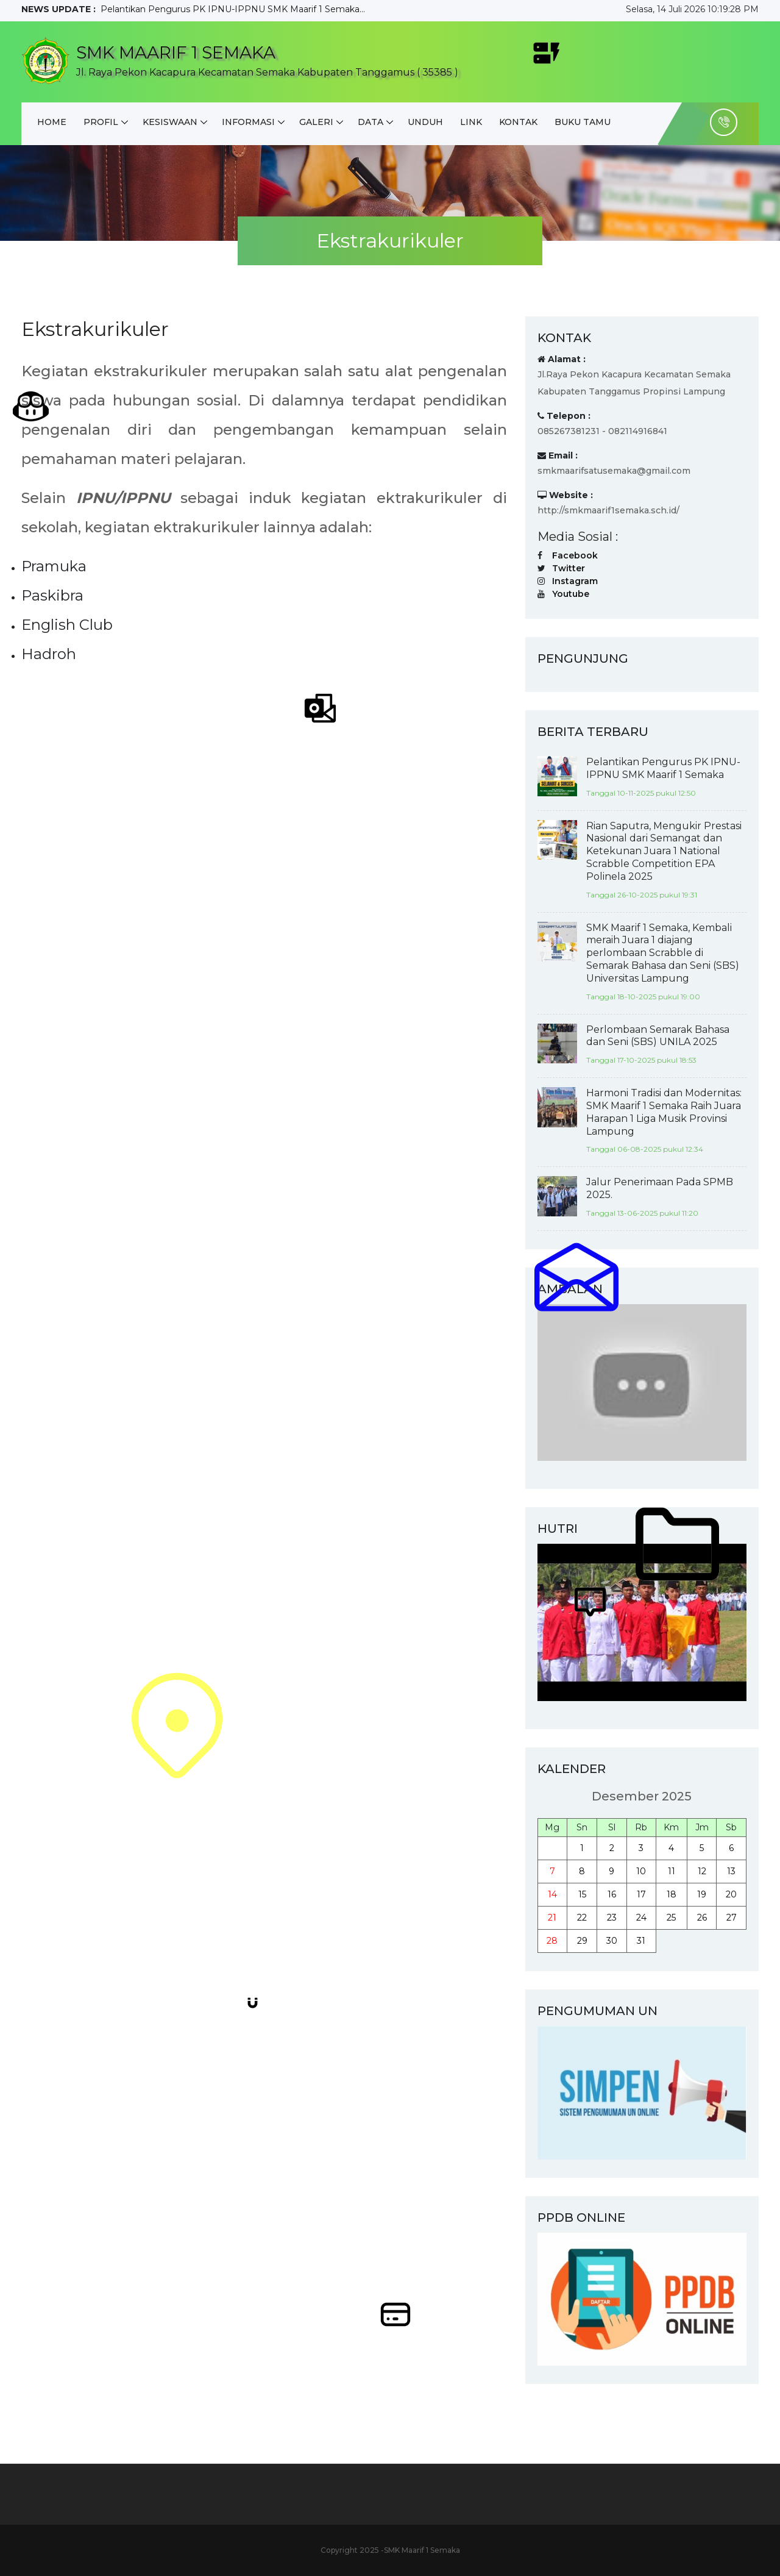 This screenshot has width=780, height=2576. What do you see at coordinates (177, 1725) in the screenshot?
I see `view location on map` at bounding box center [177, 1725].